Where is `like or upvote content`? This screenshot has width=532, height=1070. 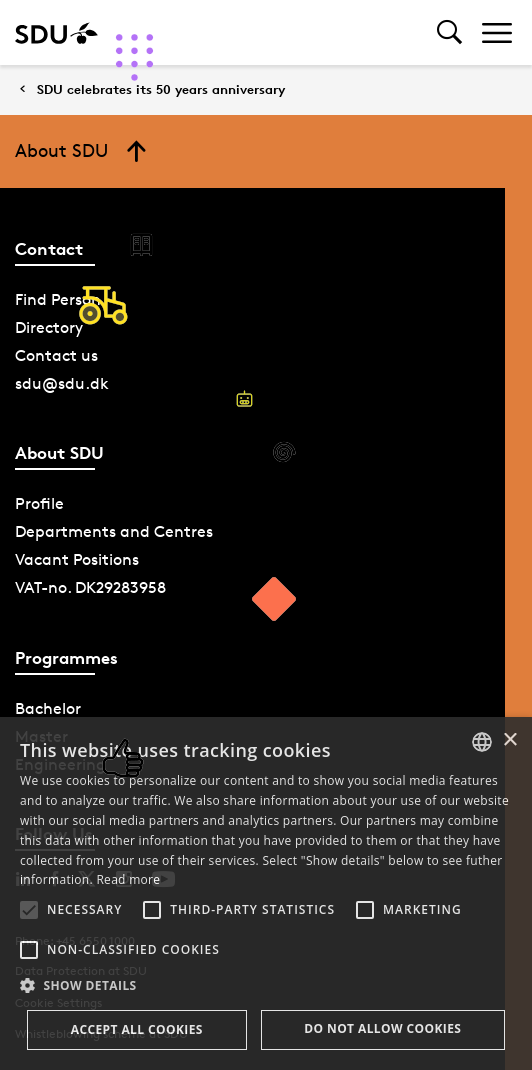 like or upvote content is located at coordinates (123, 758).